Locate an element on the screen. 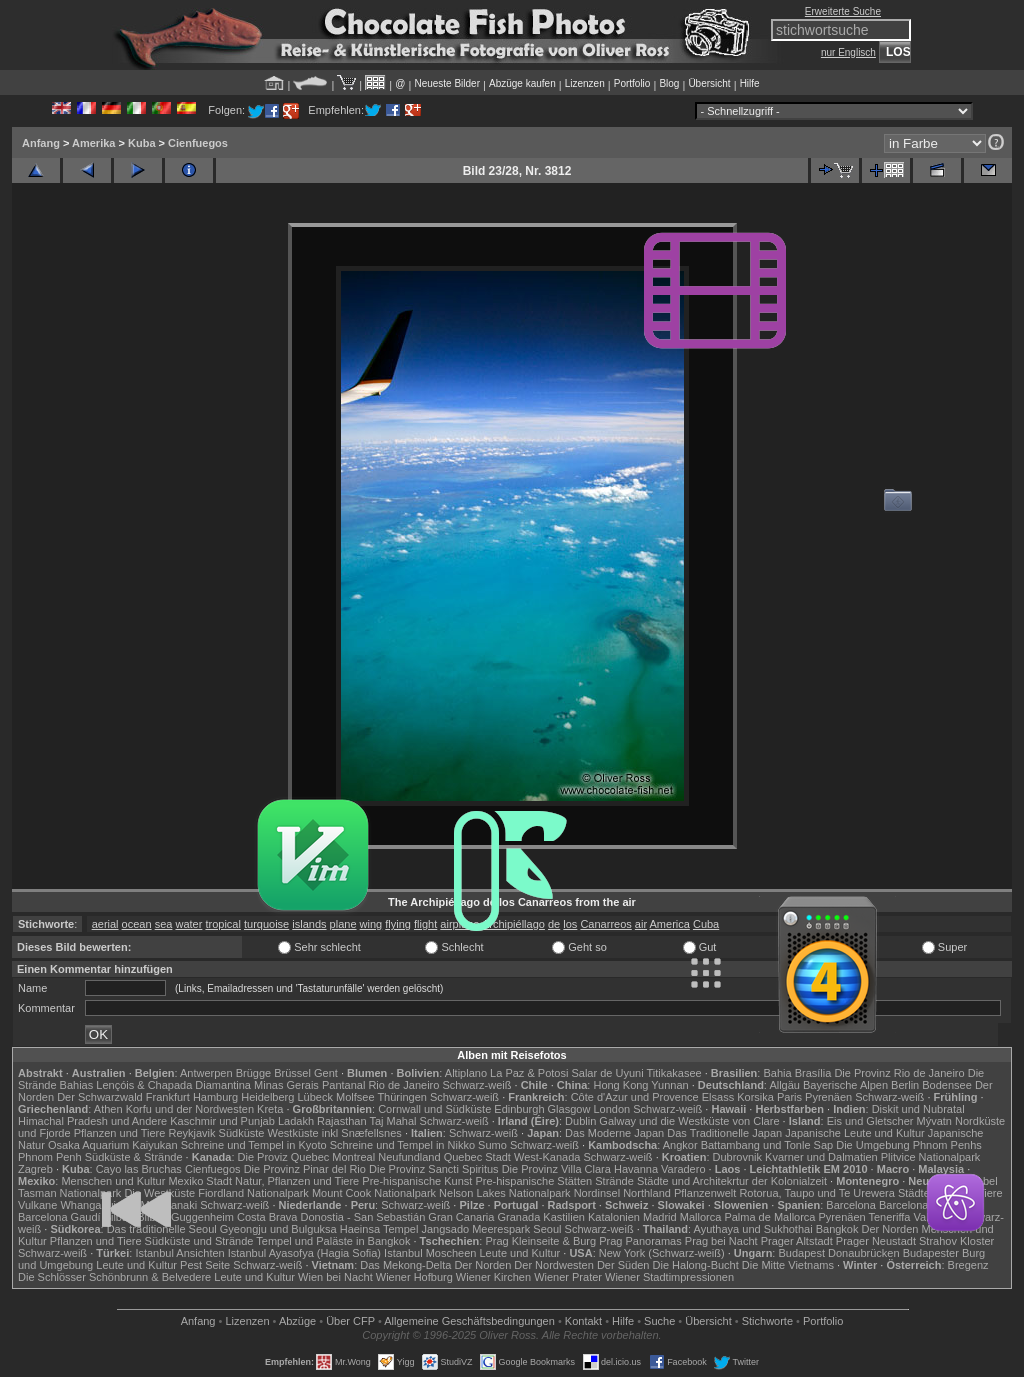 The height and width of the screenshot is (1377, 1024). access public or shared files folder is located at coordinates (898, 500).